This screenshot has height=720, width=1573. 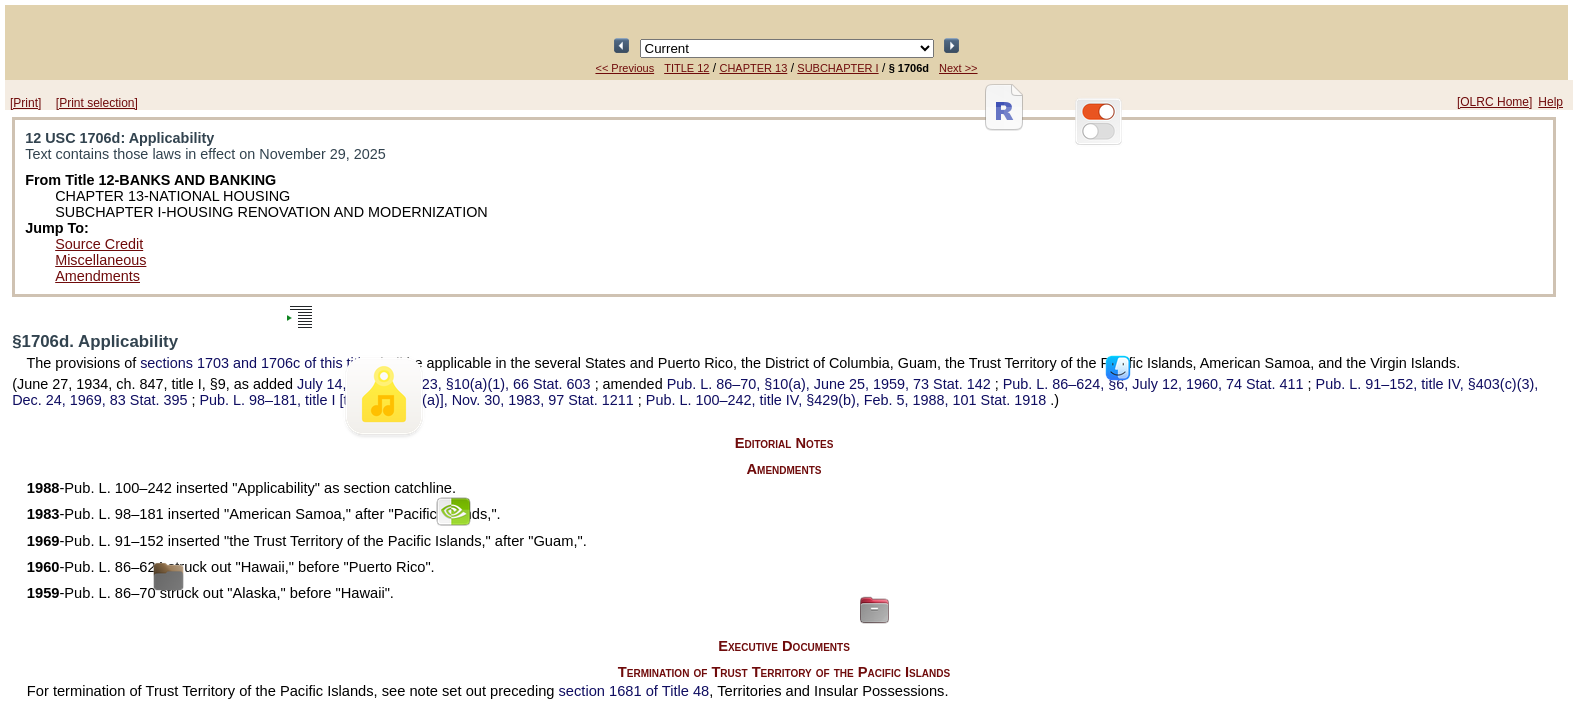 I want to click on increase text indentation, so click(x=300, y=317).